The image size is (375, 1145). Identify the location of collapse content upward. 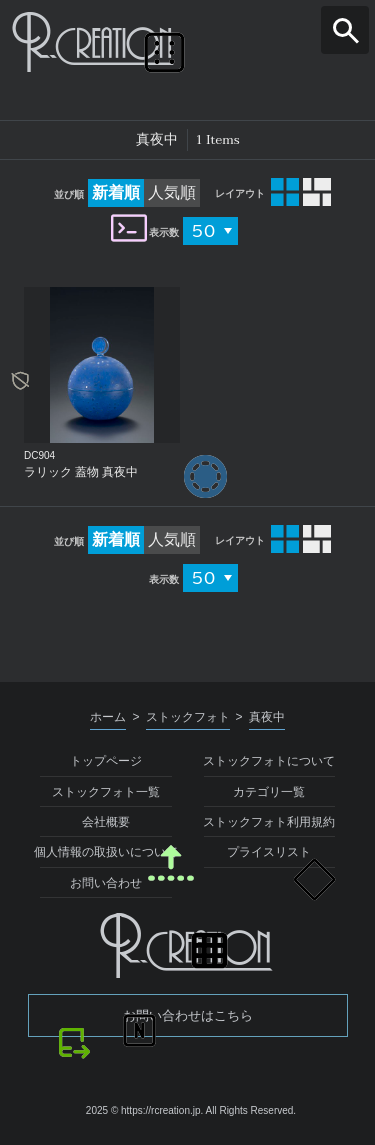
(171, 866).